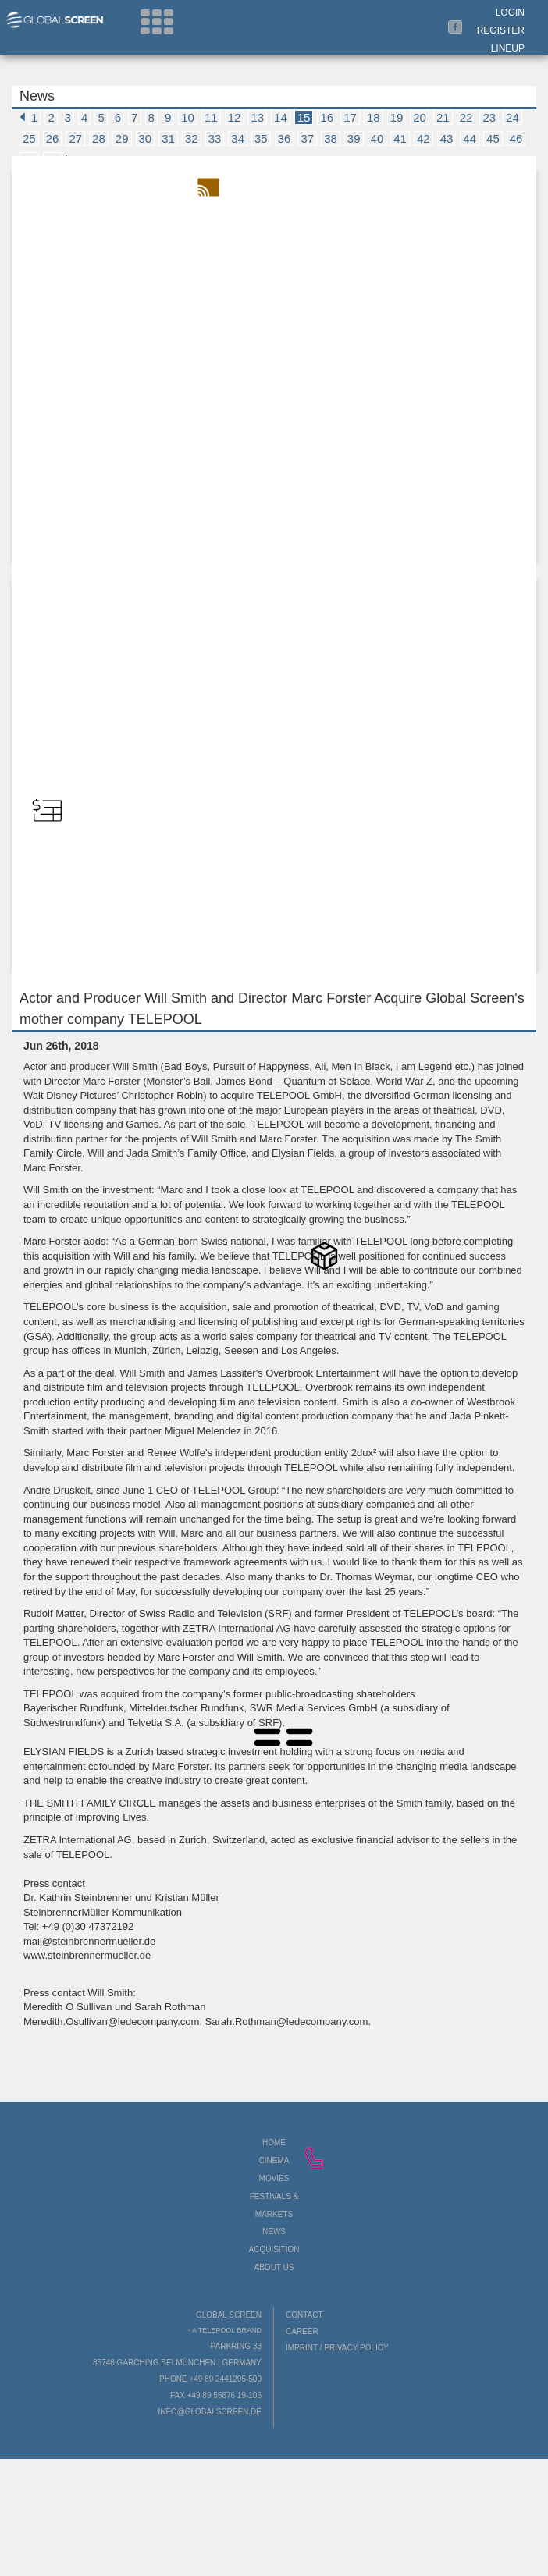 The height and width of the screenshot is (2576, 548). What do you see at coordinates (324, 1256) in the screenshot?
I see `open codesandbox development environment` at bounding box center [324, 1256].